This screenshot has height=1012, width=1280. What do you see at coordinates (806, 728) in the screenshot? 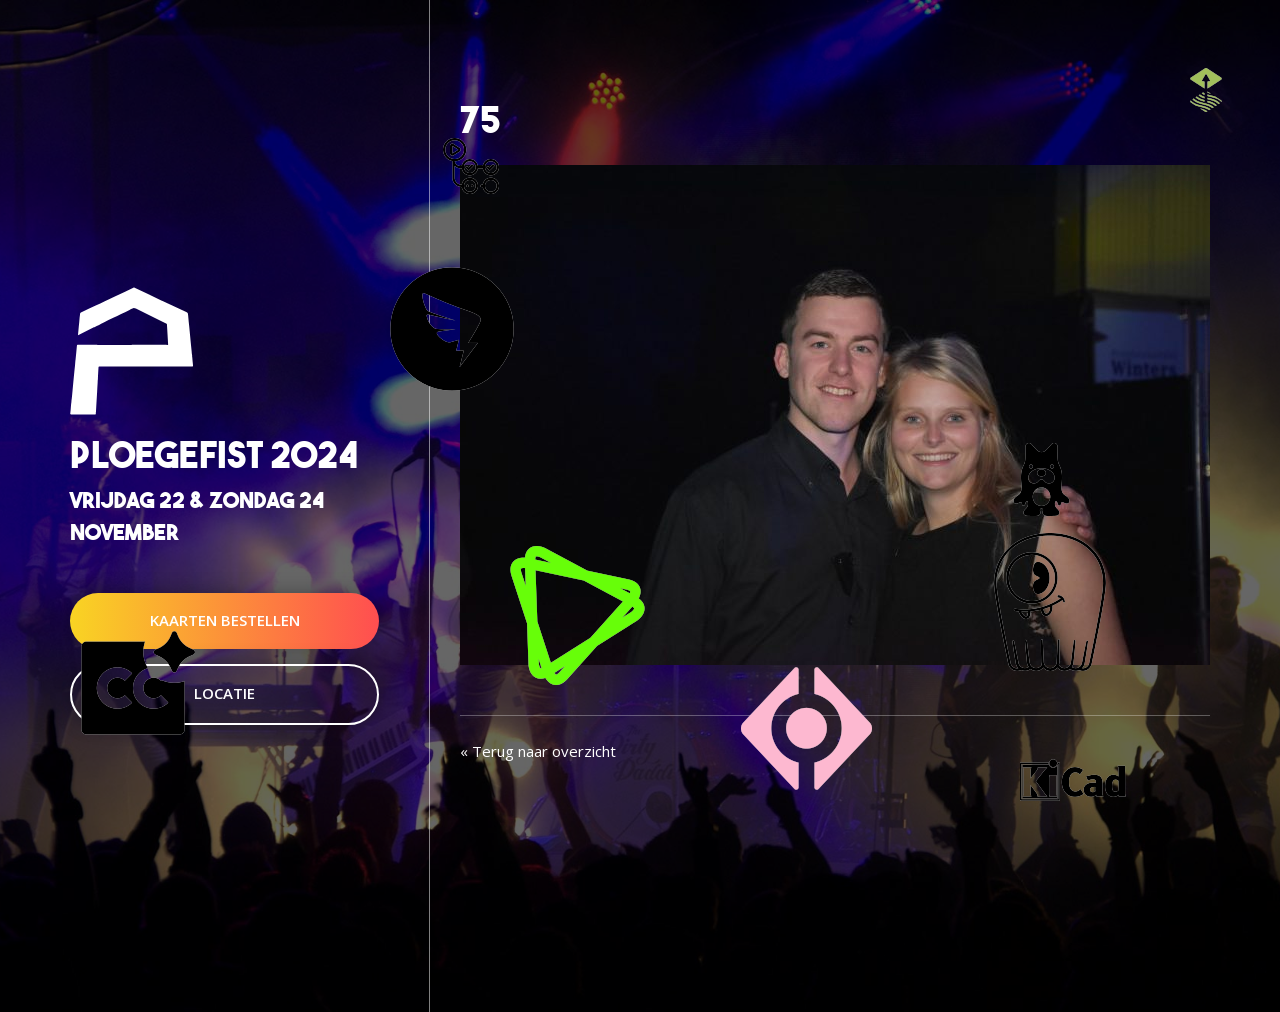
I see `codestream logo` at bounding box center [806, 728].